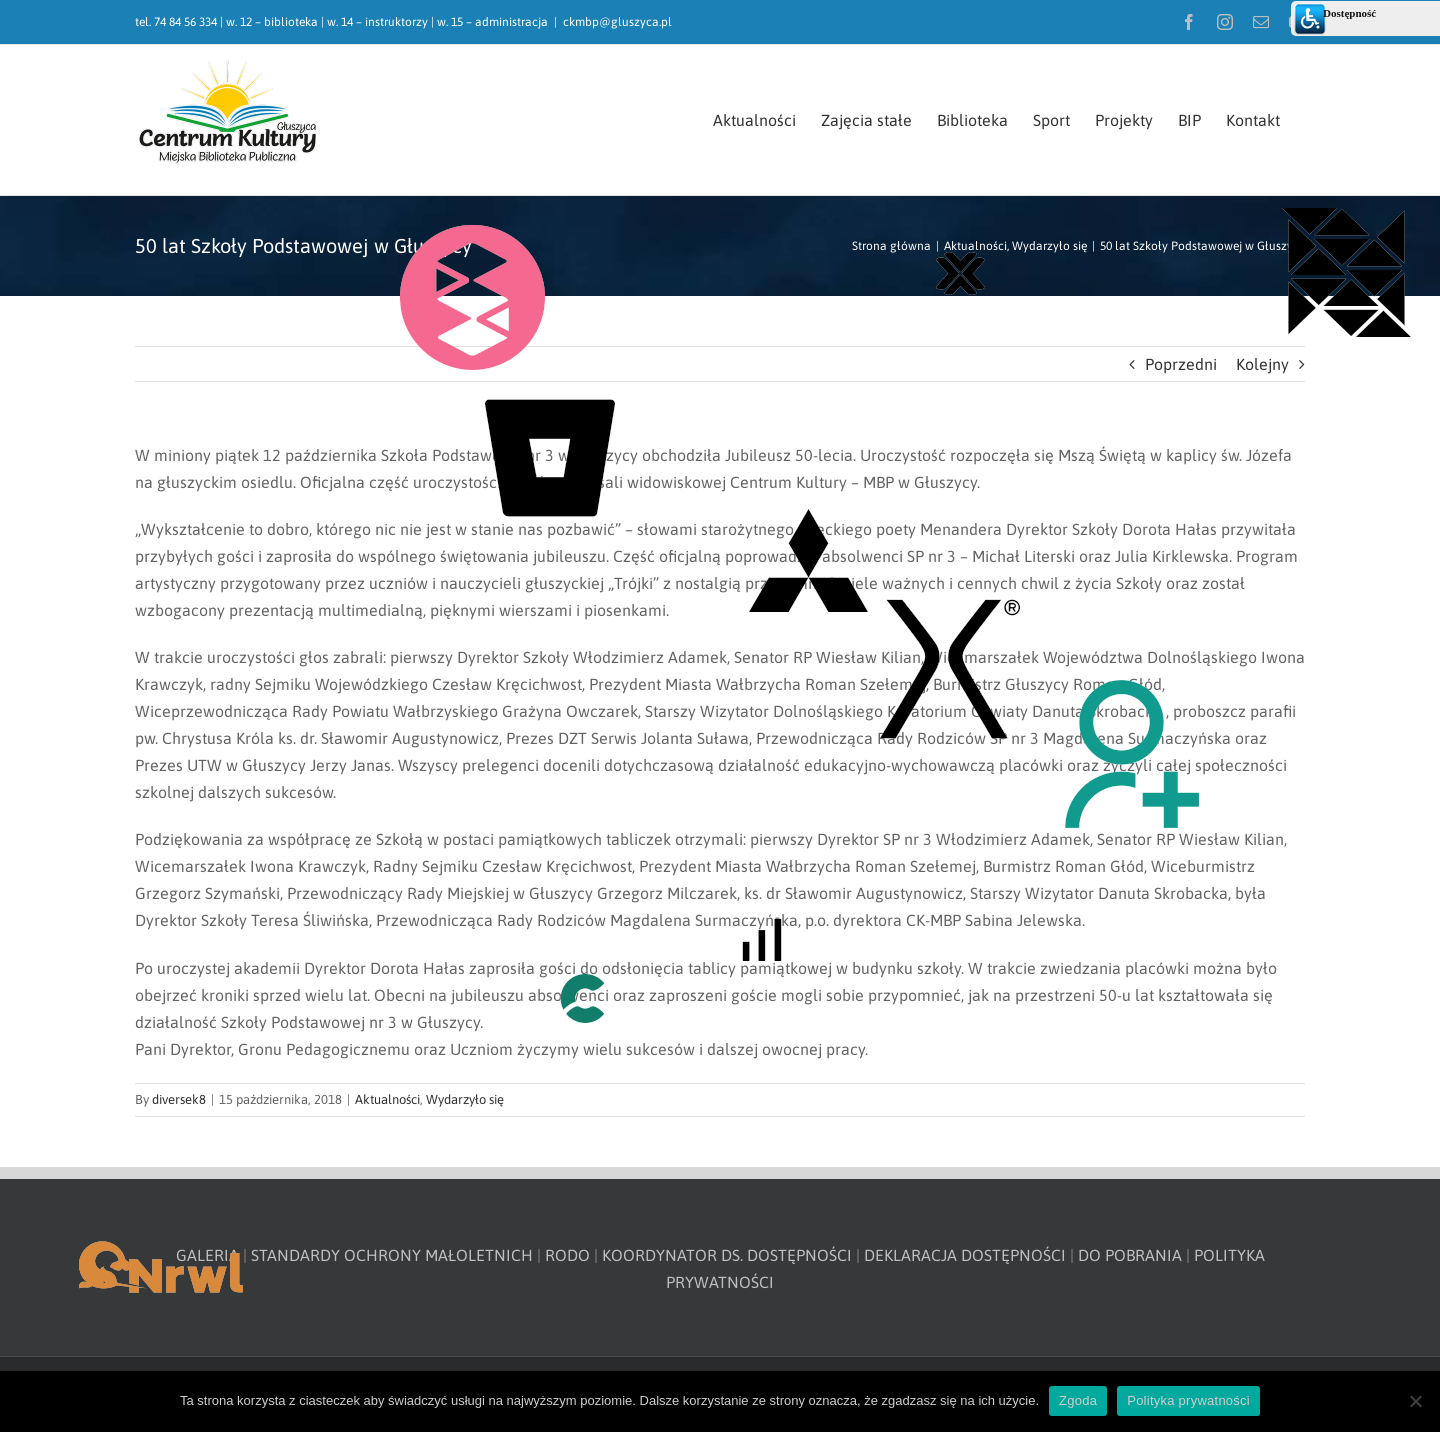 The image size is (1440, 1432). What do you see at coordinates (1121, 757) in the screenshot?
I see `add a new user or contact` at bounding box center [1121, 757].